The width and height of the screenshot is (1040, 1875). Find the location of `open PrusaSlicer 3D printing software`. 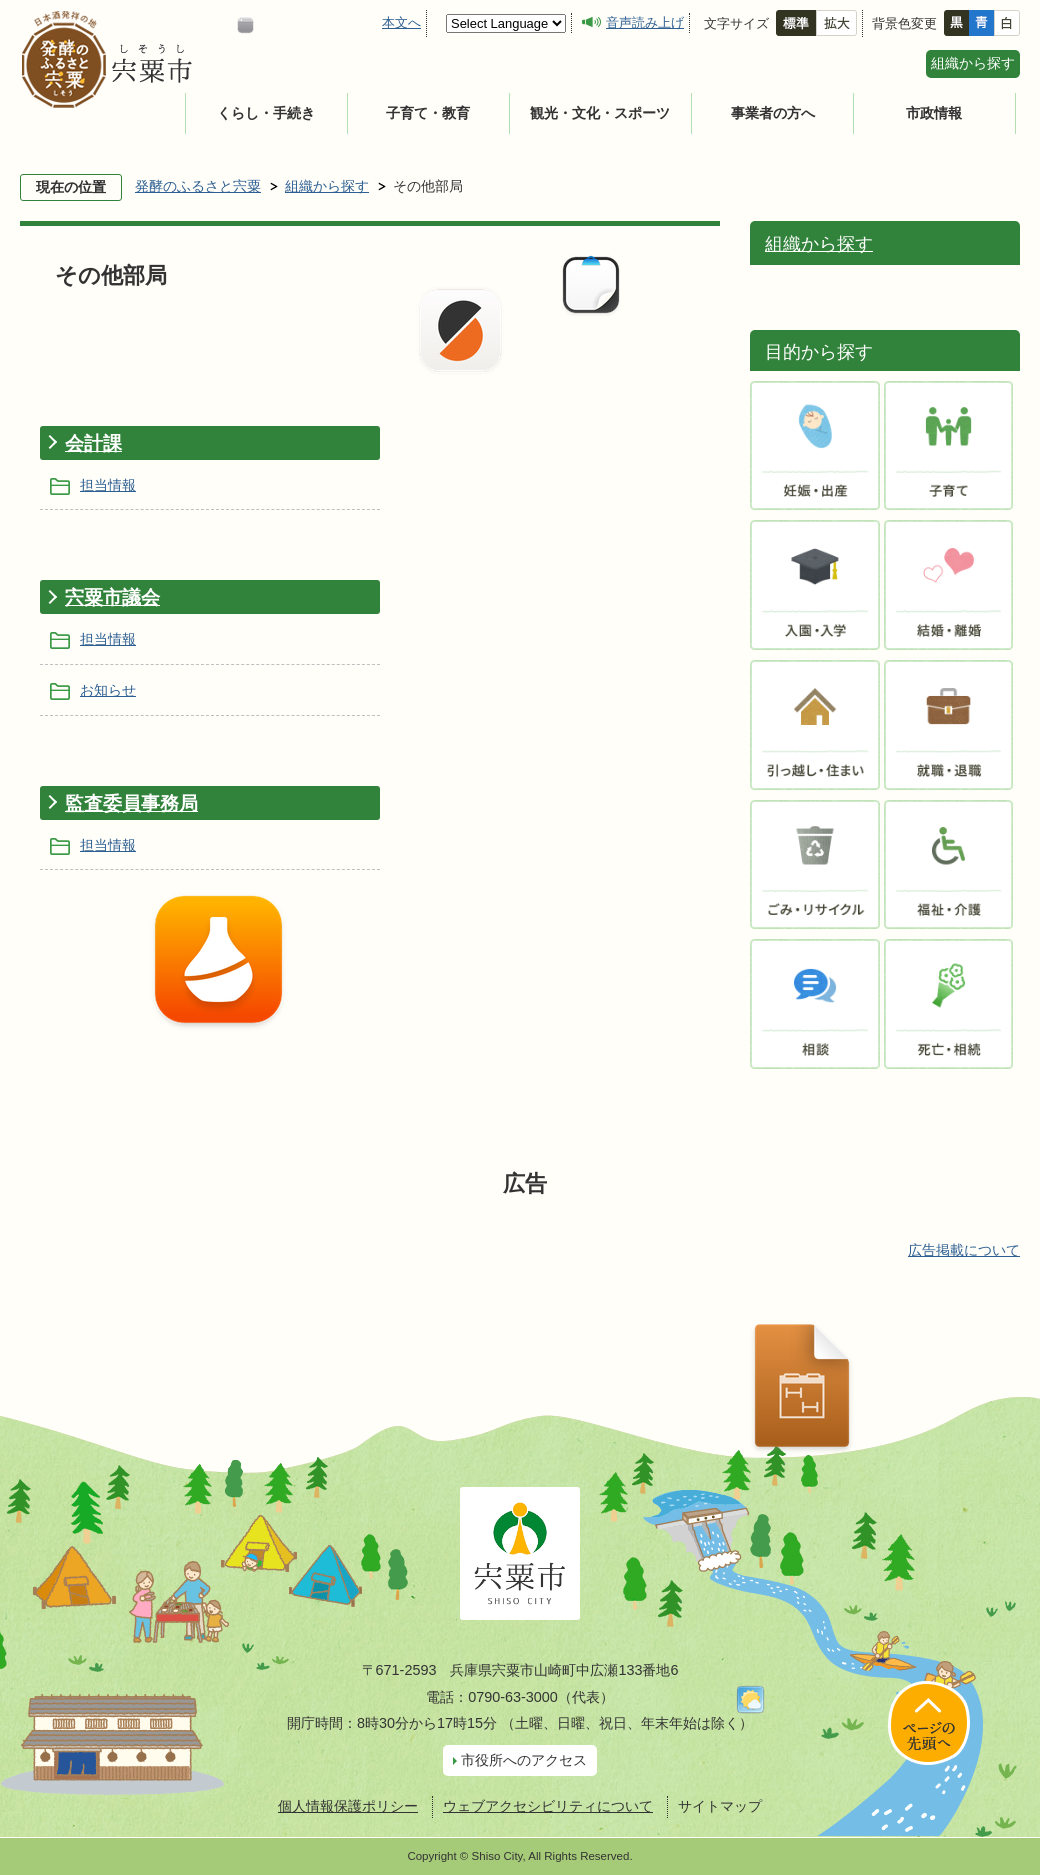

open PrusaSlicer 3D printing software is located at coordinates (460, 330).